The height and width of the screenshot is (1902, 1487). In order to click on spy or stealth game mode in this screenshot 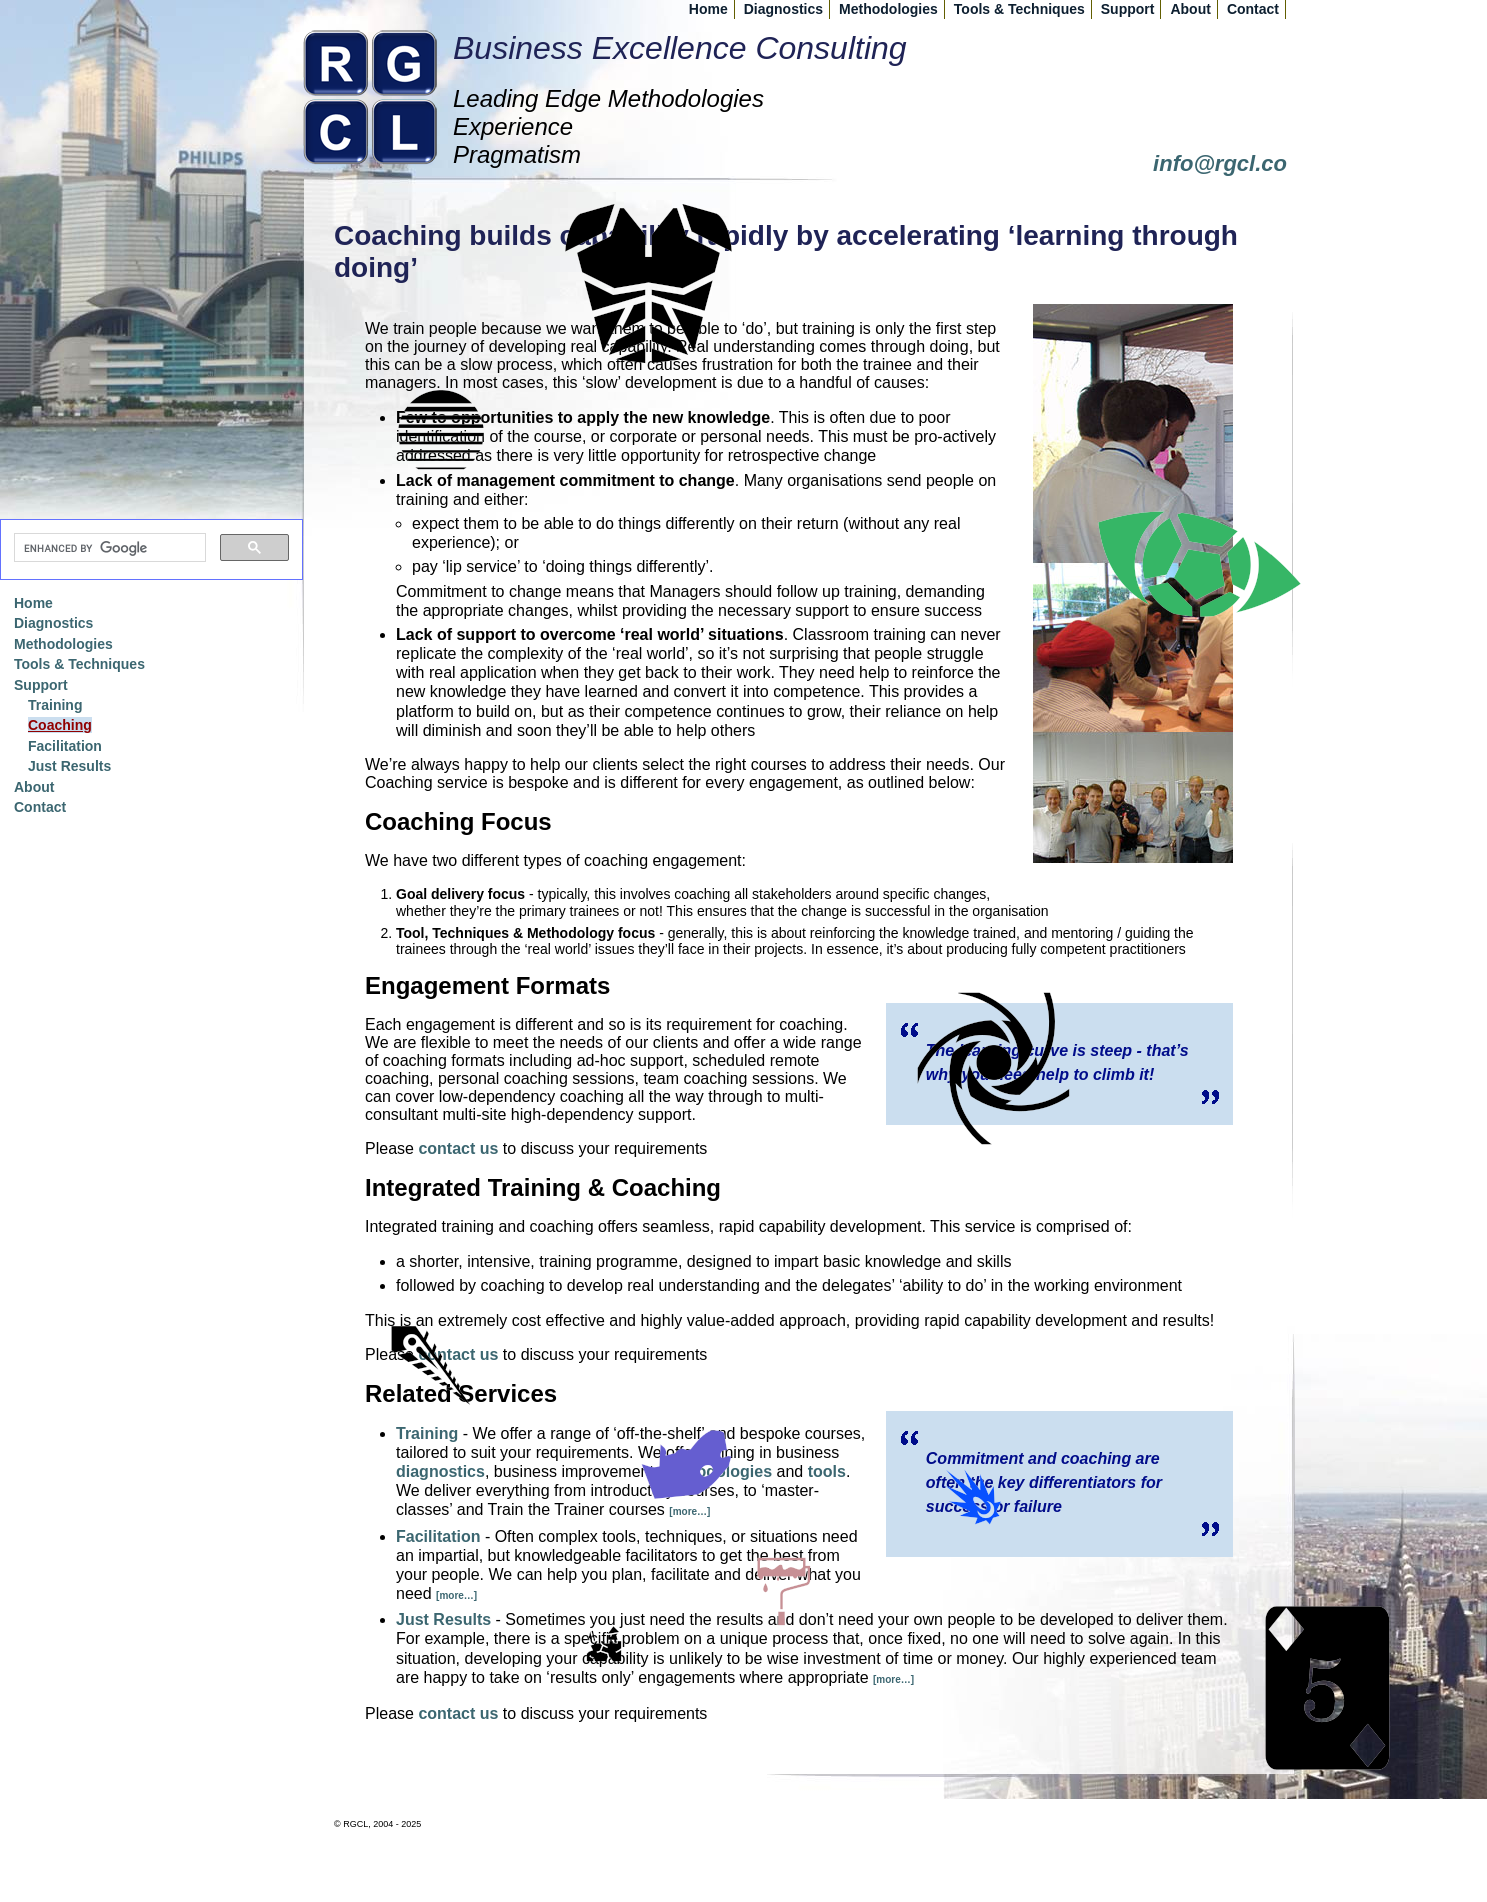, I will do `click(993, 1068)`.